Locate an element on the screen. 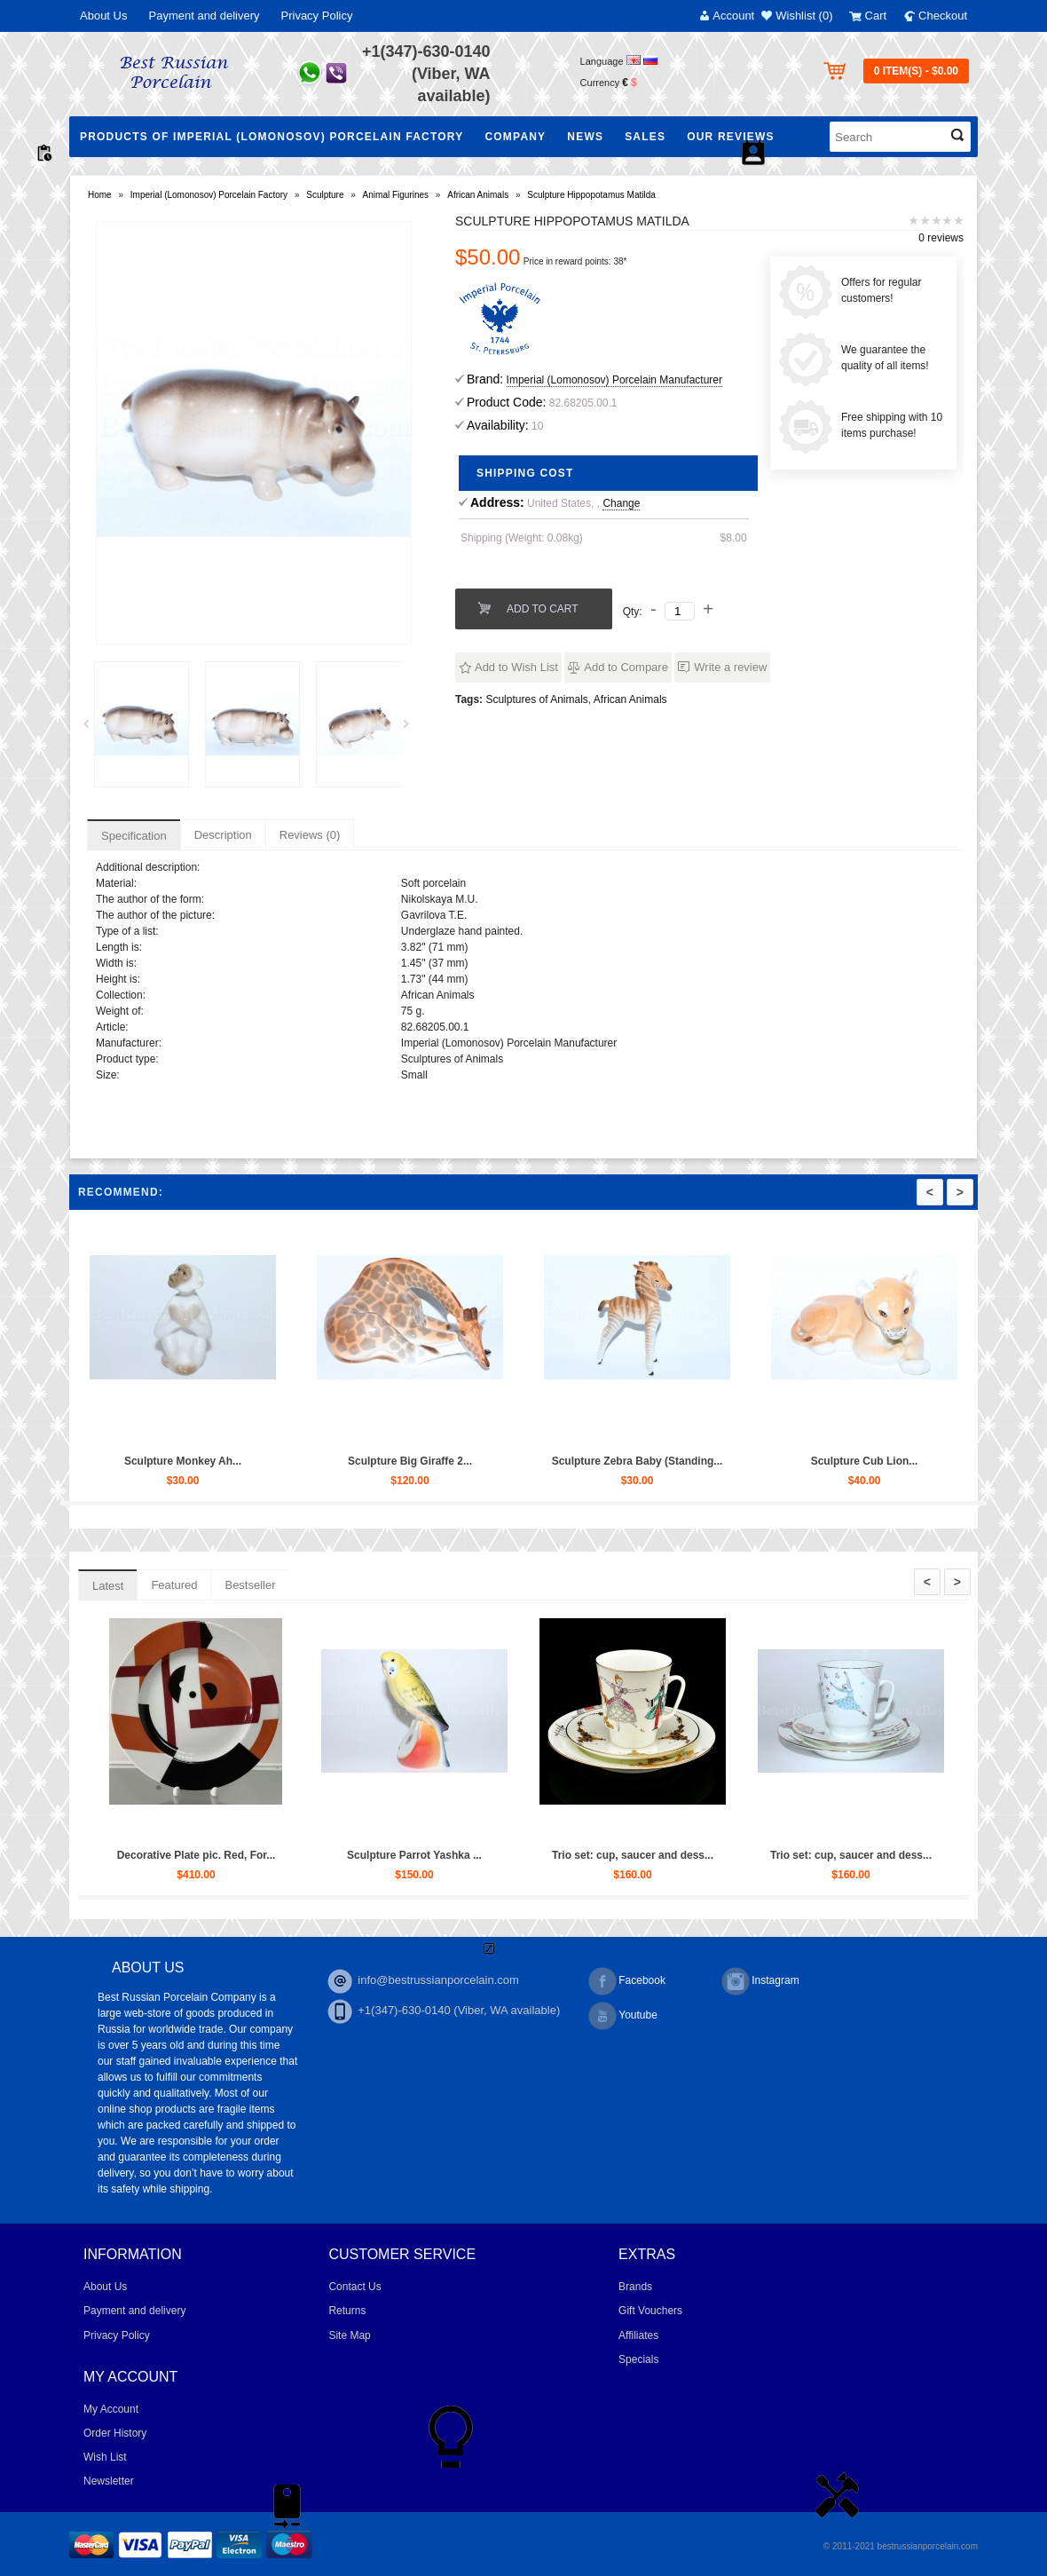 The height and width of the screenshot is (2576, 1047). access tools and settings is located at coordinates (837, 2495).